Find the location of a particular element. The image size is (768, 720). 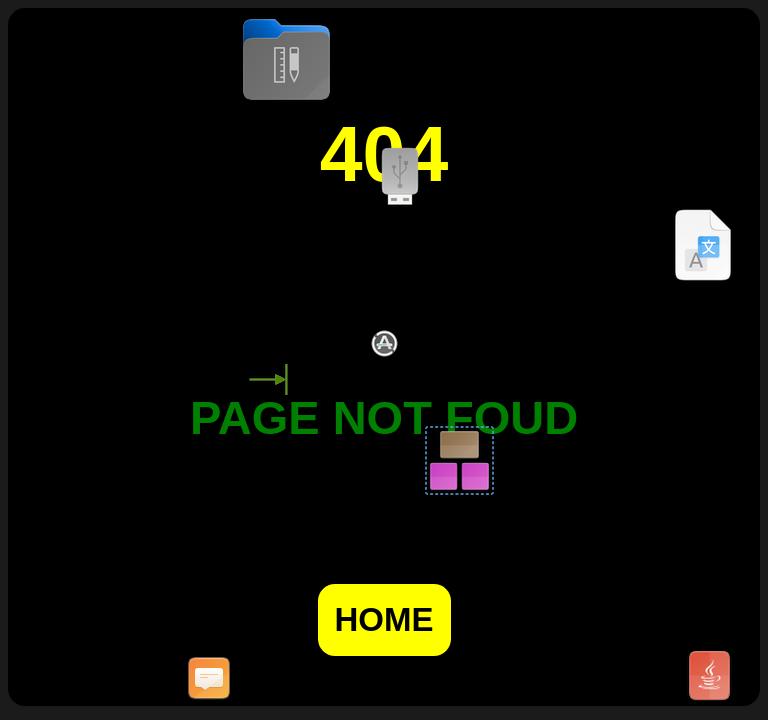

removable USB storage device is located at coordinates (400, 176).